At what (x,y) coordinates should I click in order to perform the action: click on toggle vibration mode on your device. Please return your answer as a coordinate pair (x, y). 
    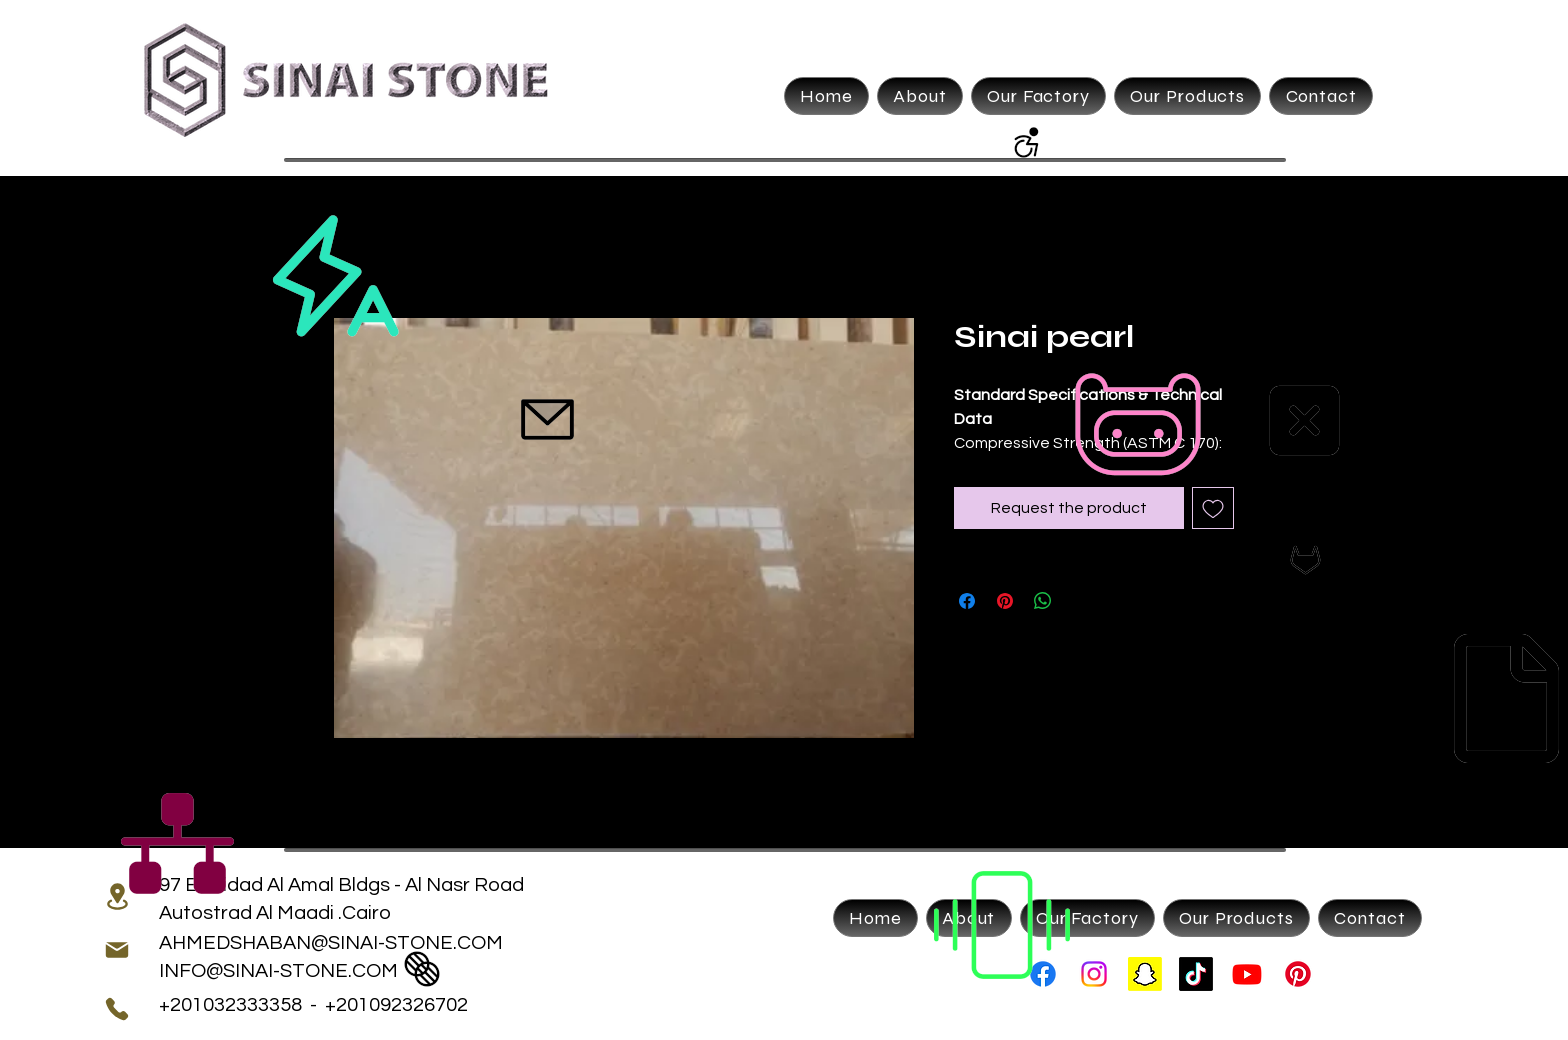
    Looking at the image, I should click on (1002, 925).